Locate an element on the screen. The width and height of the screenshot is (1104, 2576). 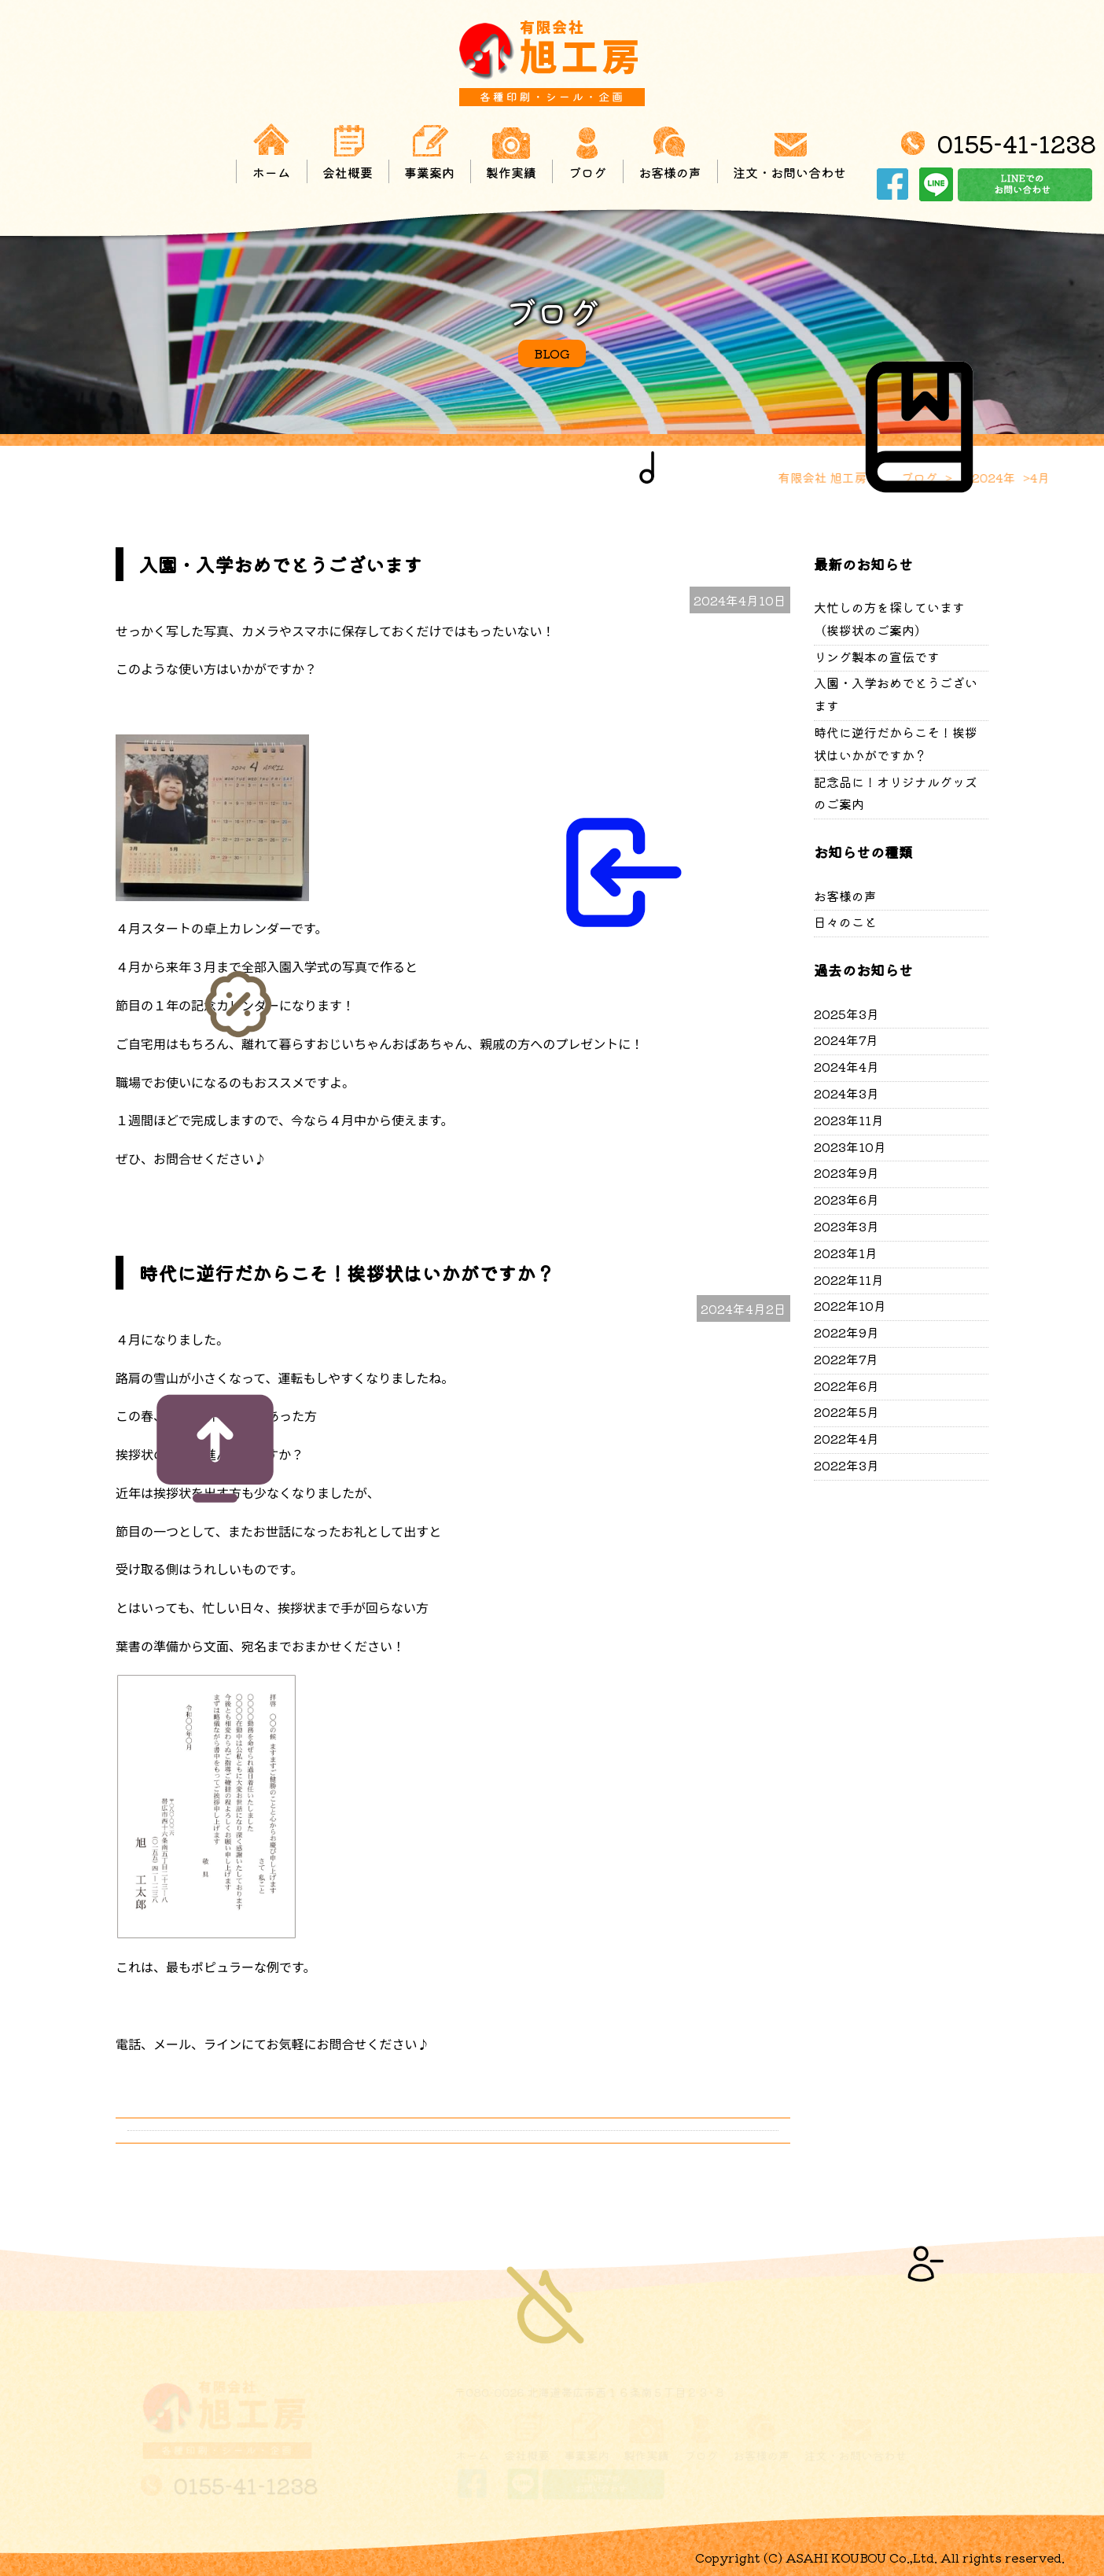
view your bookmarked items is located at coordinates (919, 427).